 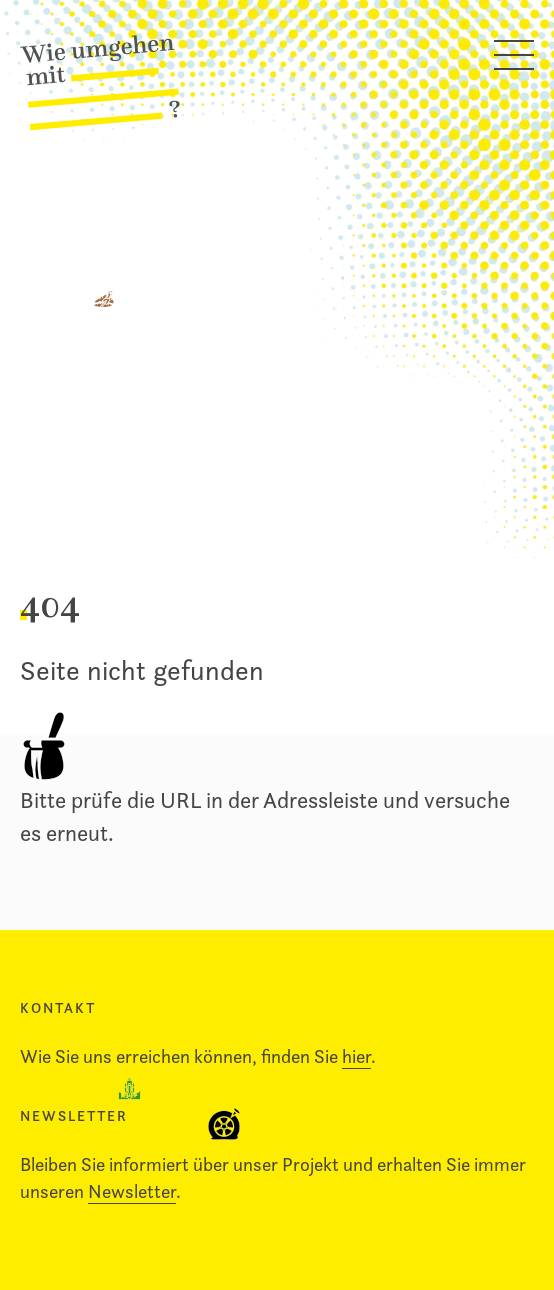 I want to click on access honey or sweet reward items, so click(x=45, y=746).